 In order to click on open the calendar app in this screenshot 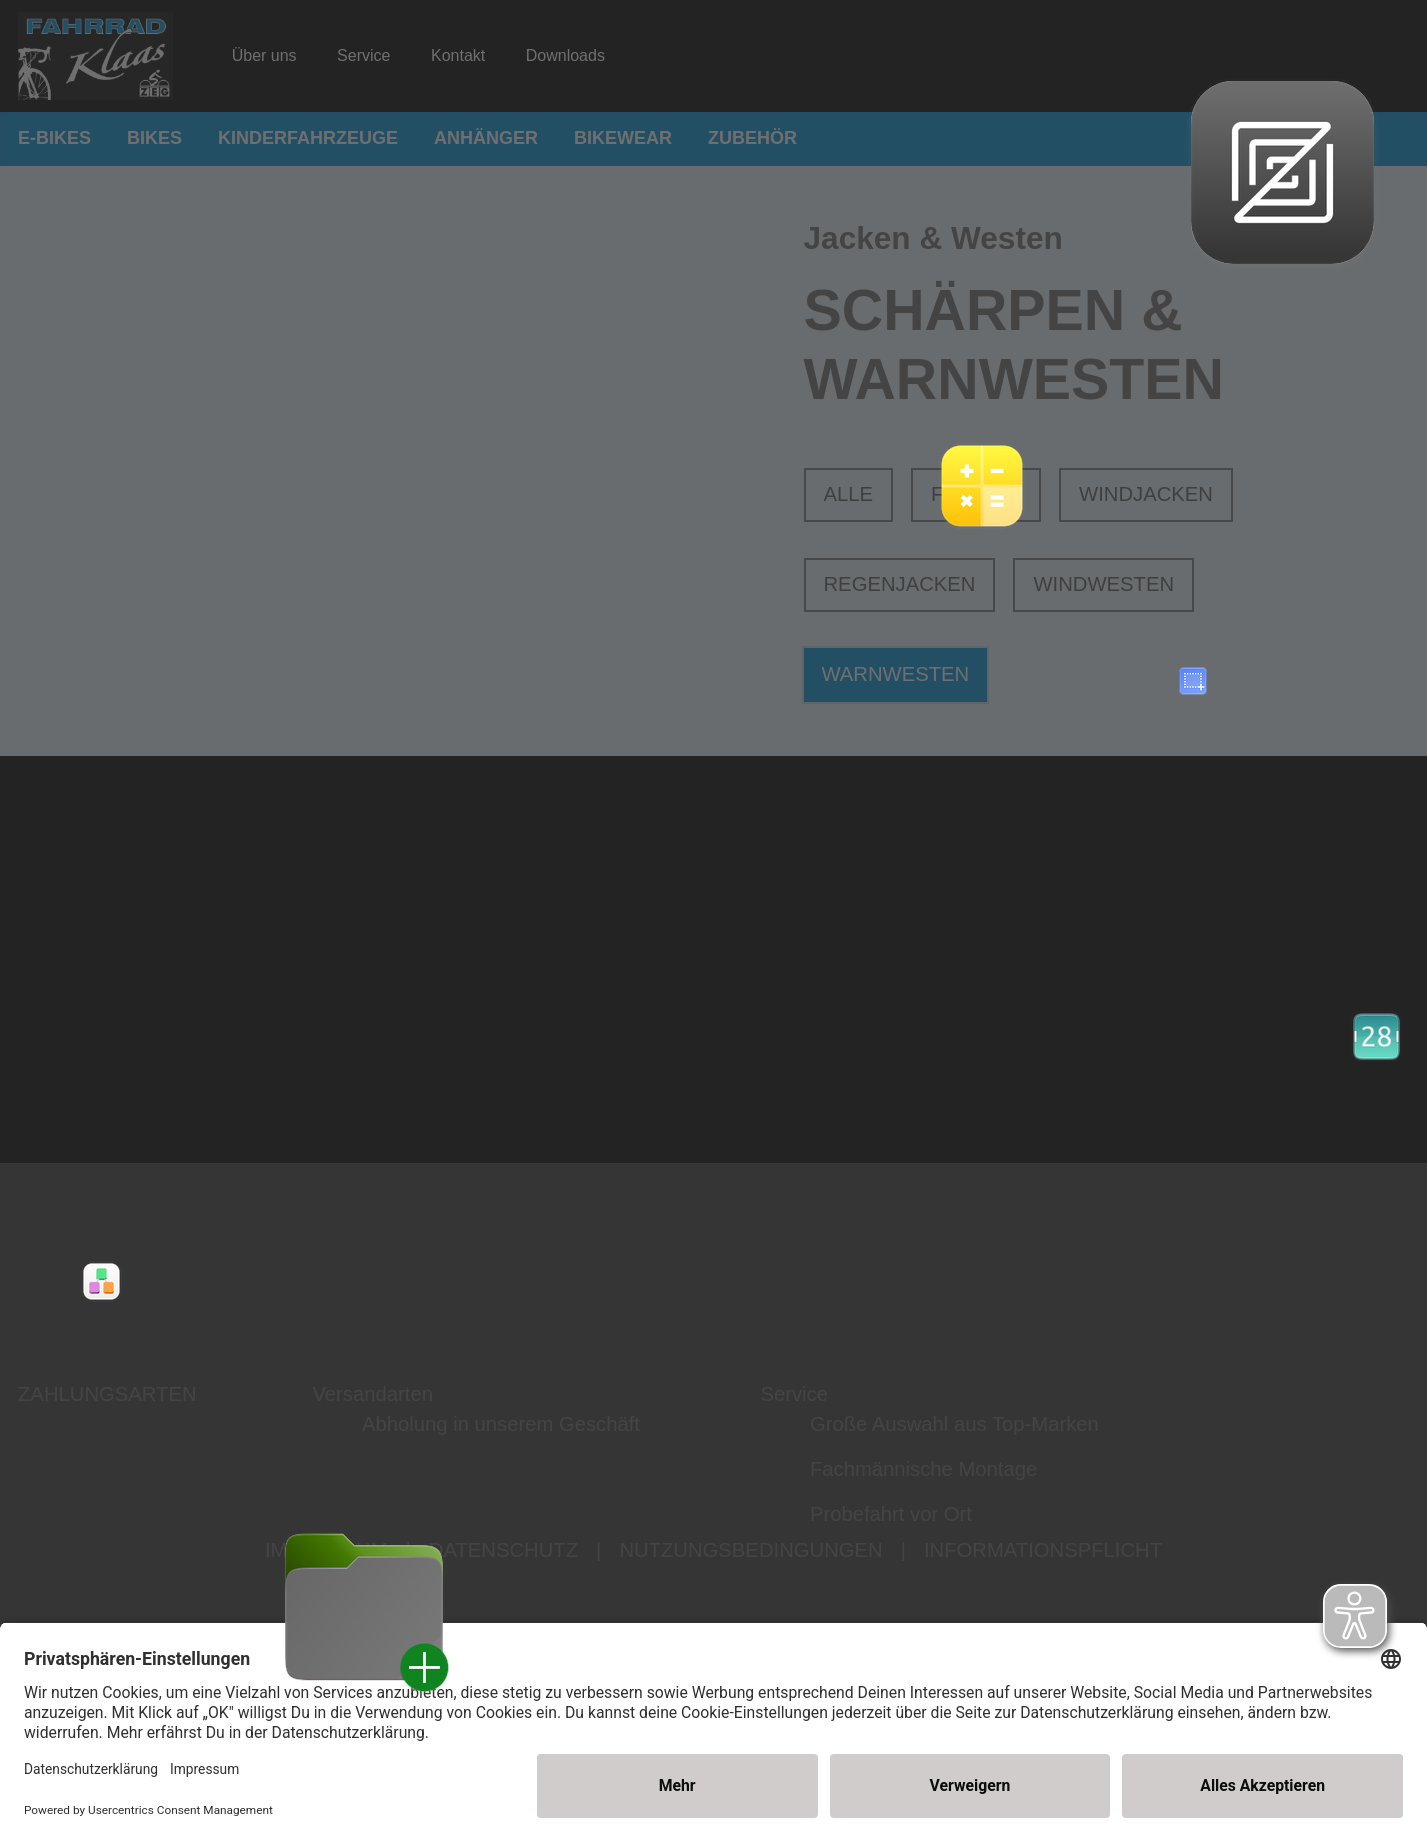, I will do `click(1376, 1036)`.